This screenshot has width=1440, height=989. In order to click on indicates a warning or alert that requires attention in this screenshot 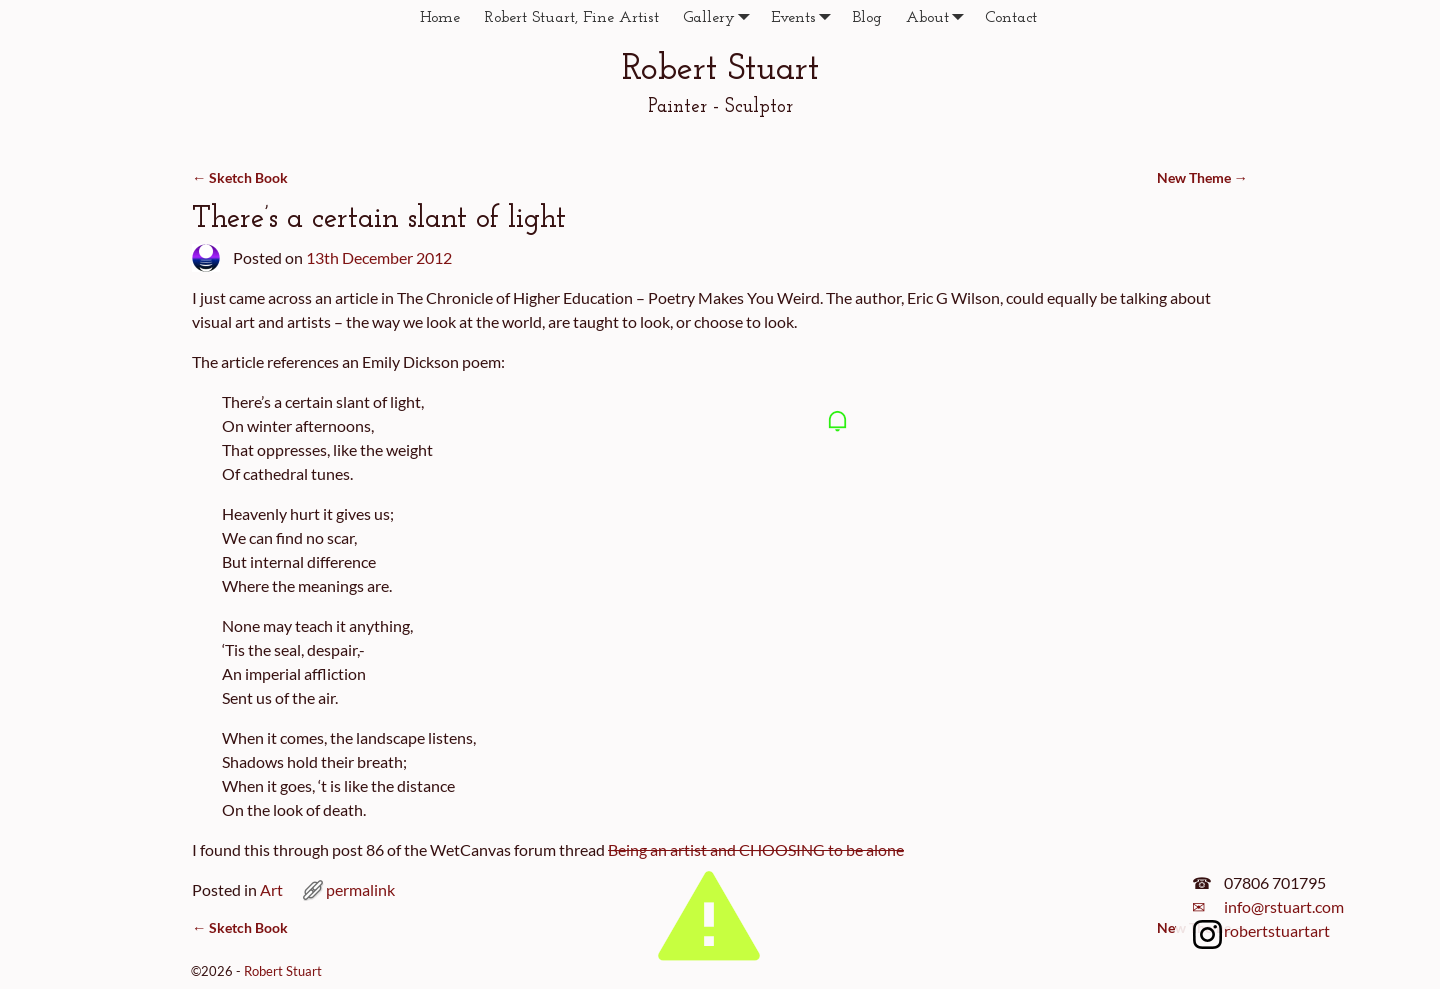, I will do `click(709, 917)`.